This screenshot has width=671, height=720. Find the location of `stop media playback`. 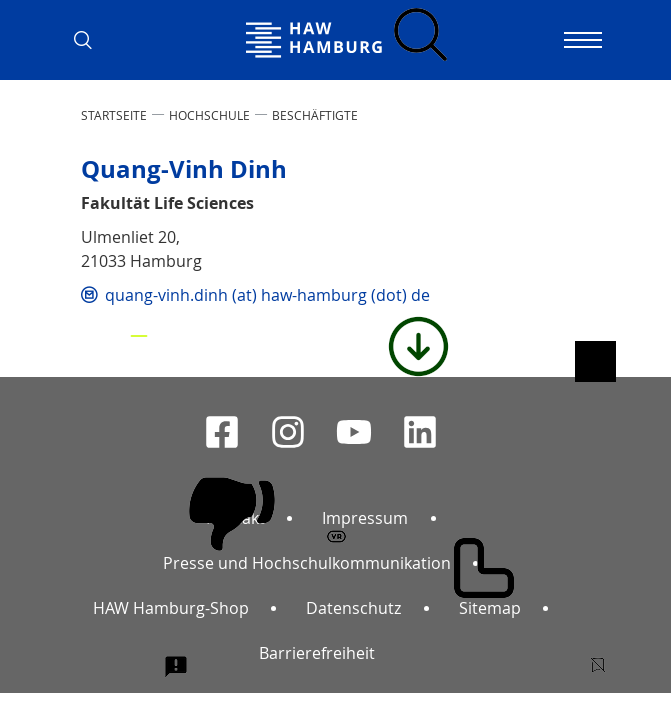

stop media playback is located at coordinates (595, 361).